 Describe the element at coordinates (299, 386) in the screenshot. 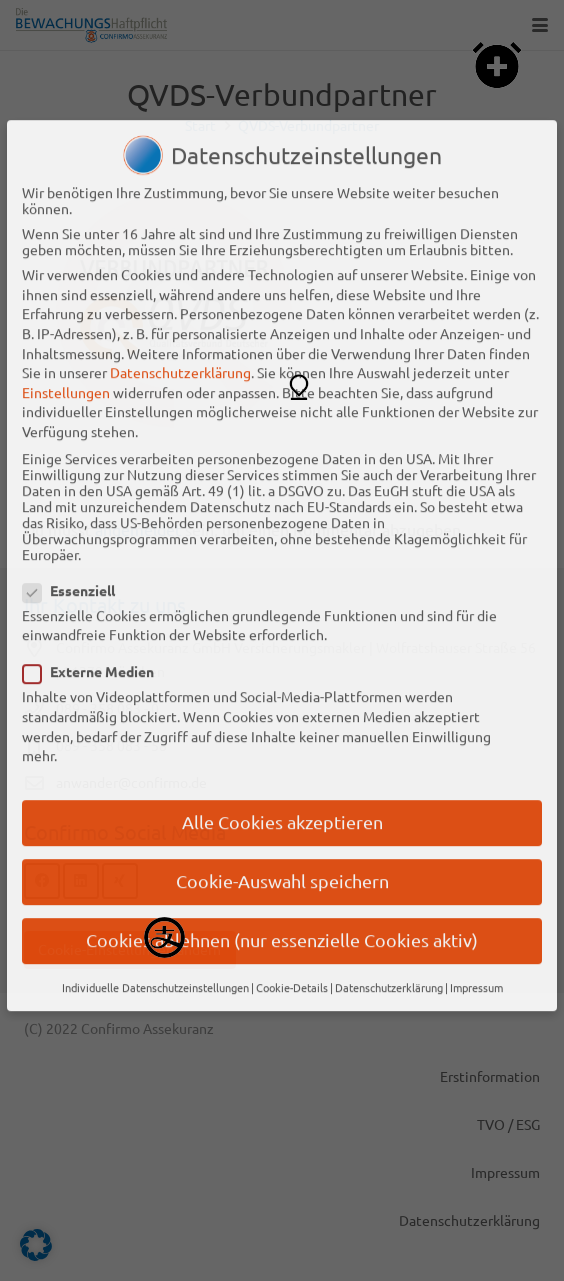

I see `mark a location on the map` at that location.